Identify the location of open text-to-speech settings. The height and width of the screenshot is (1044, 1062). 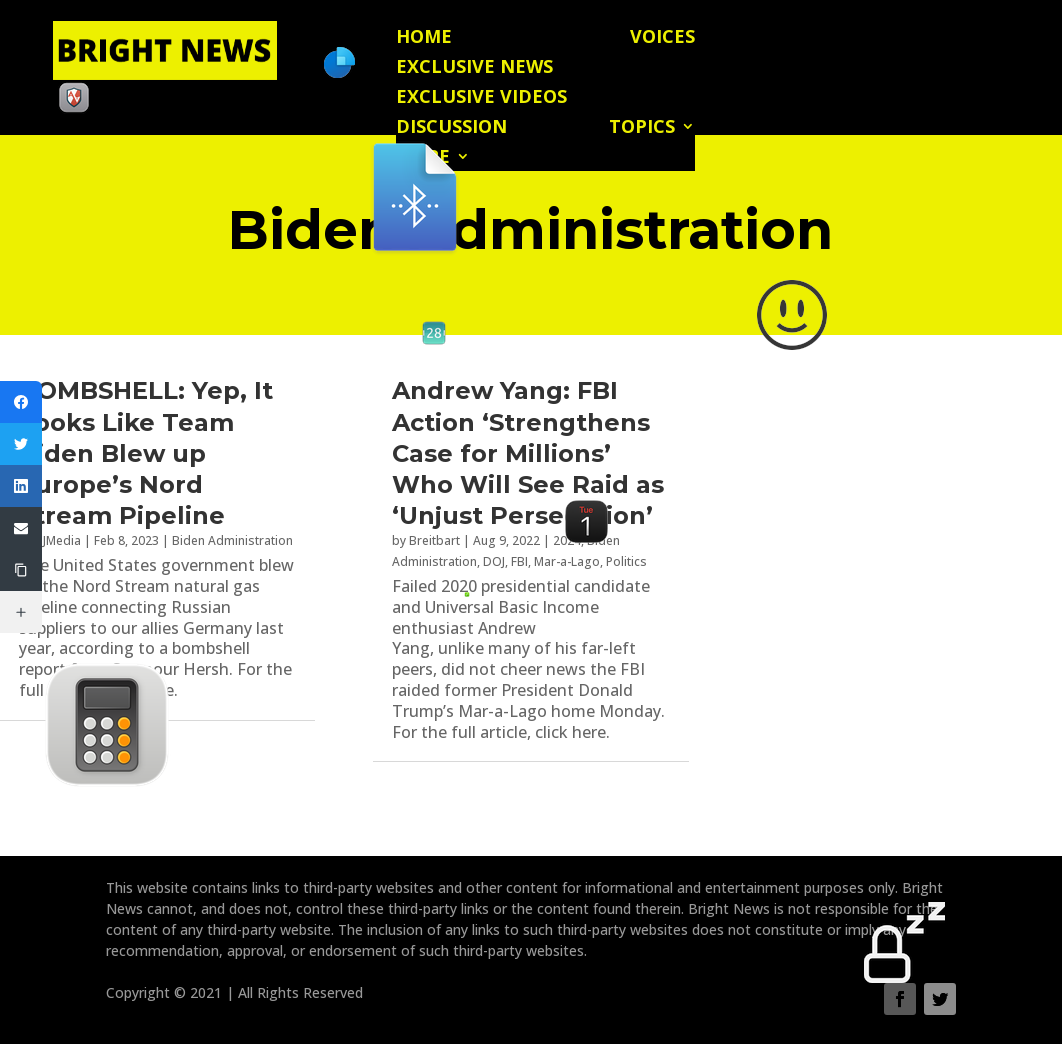
(436, 553).